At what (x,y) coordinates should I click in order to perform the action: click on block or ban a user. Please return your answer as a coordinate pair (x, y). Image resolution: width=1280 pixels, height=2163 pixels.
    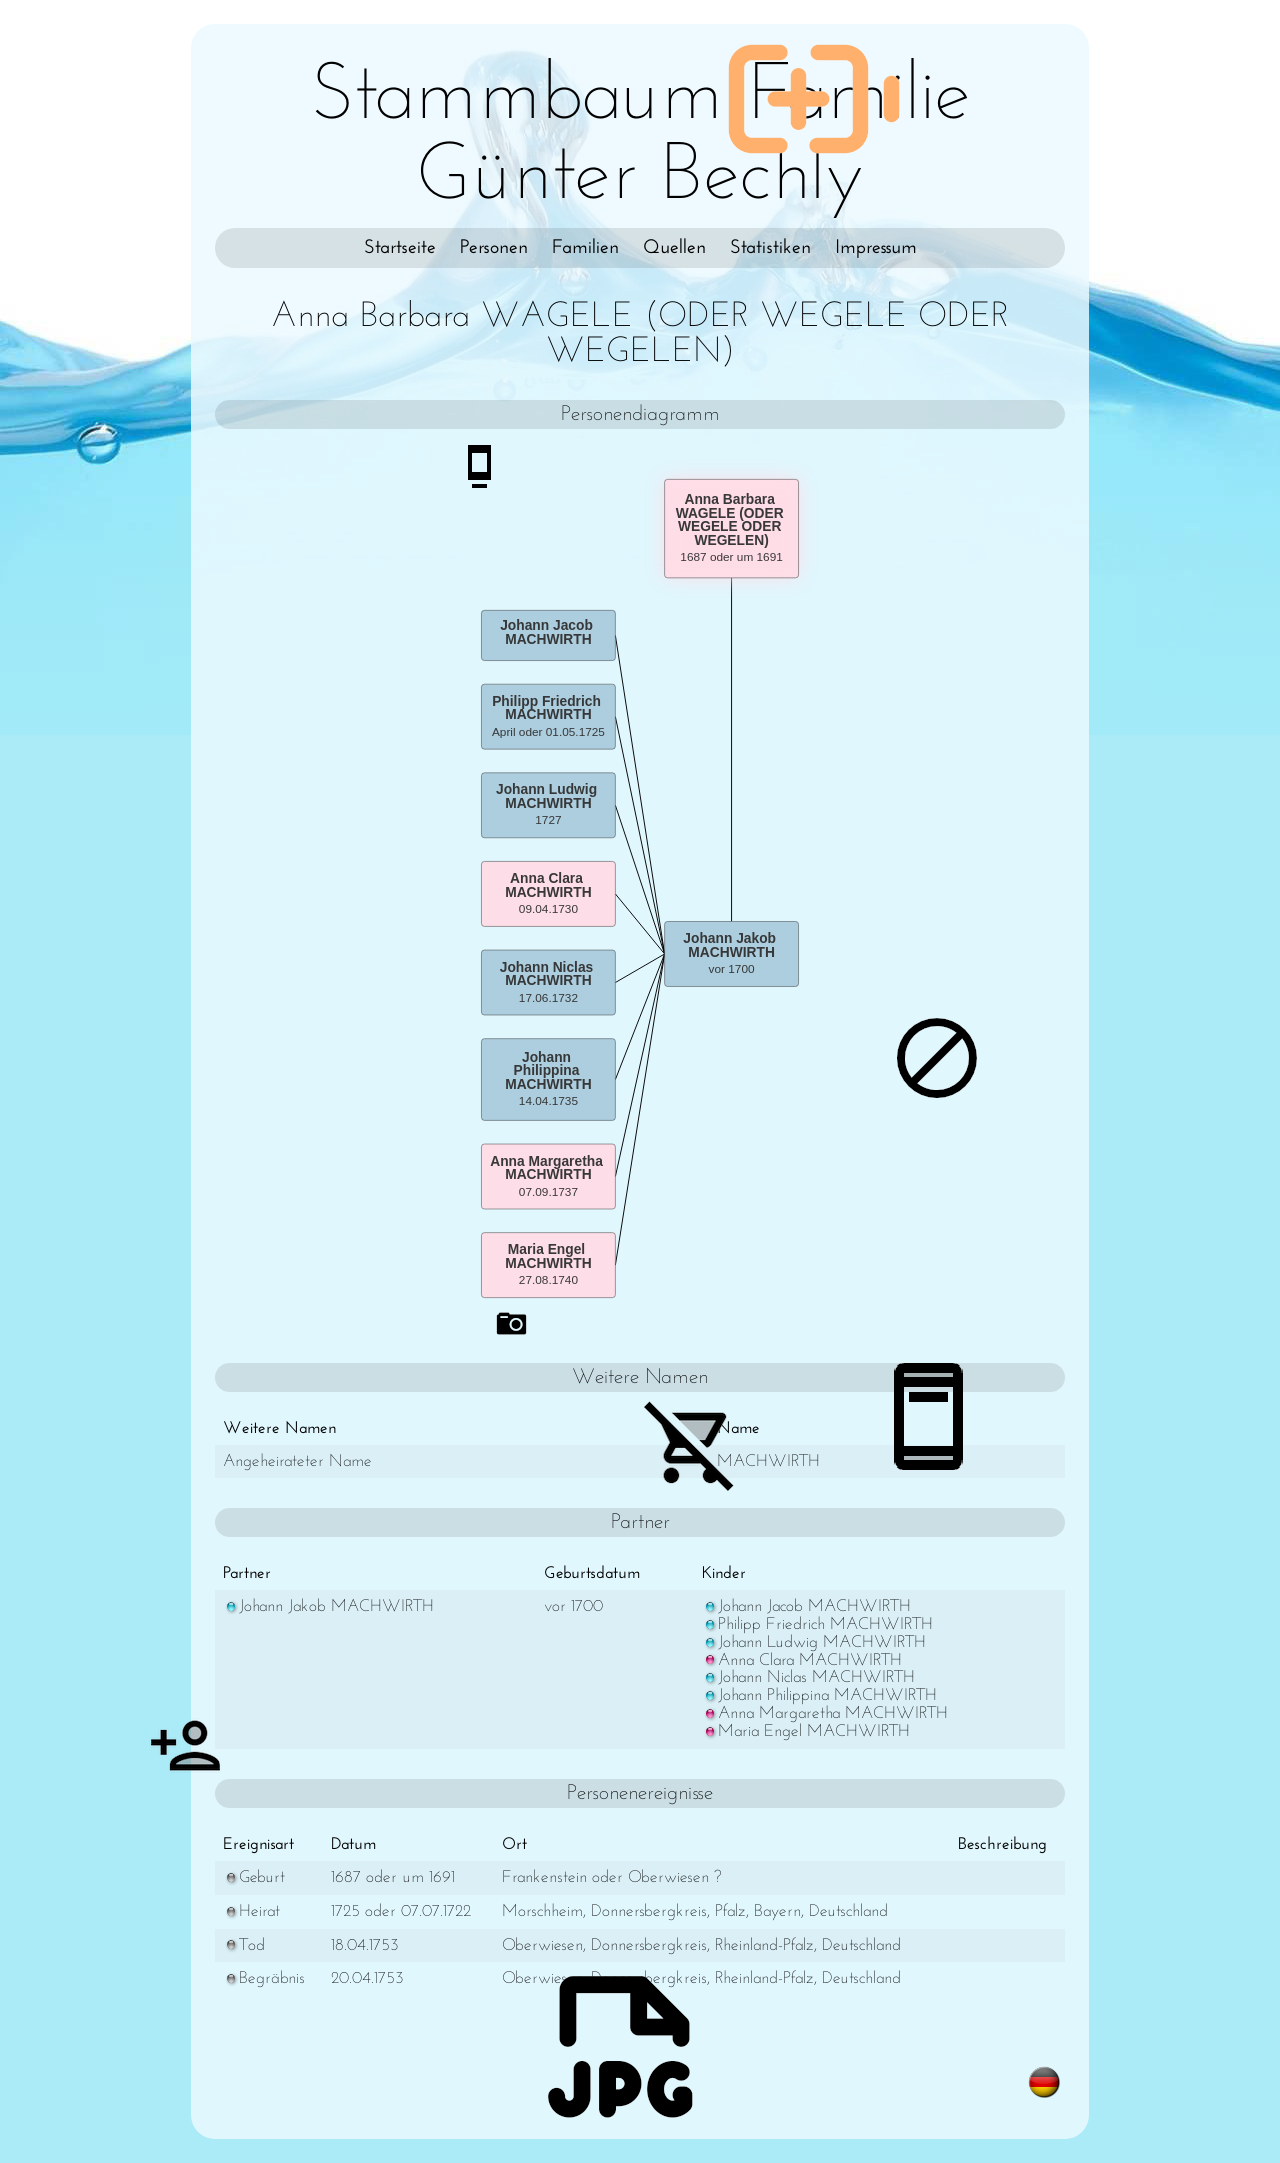
    Looking at the image, I should click on (937, 1058).